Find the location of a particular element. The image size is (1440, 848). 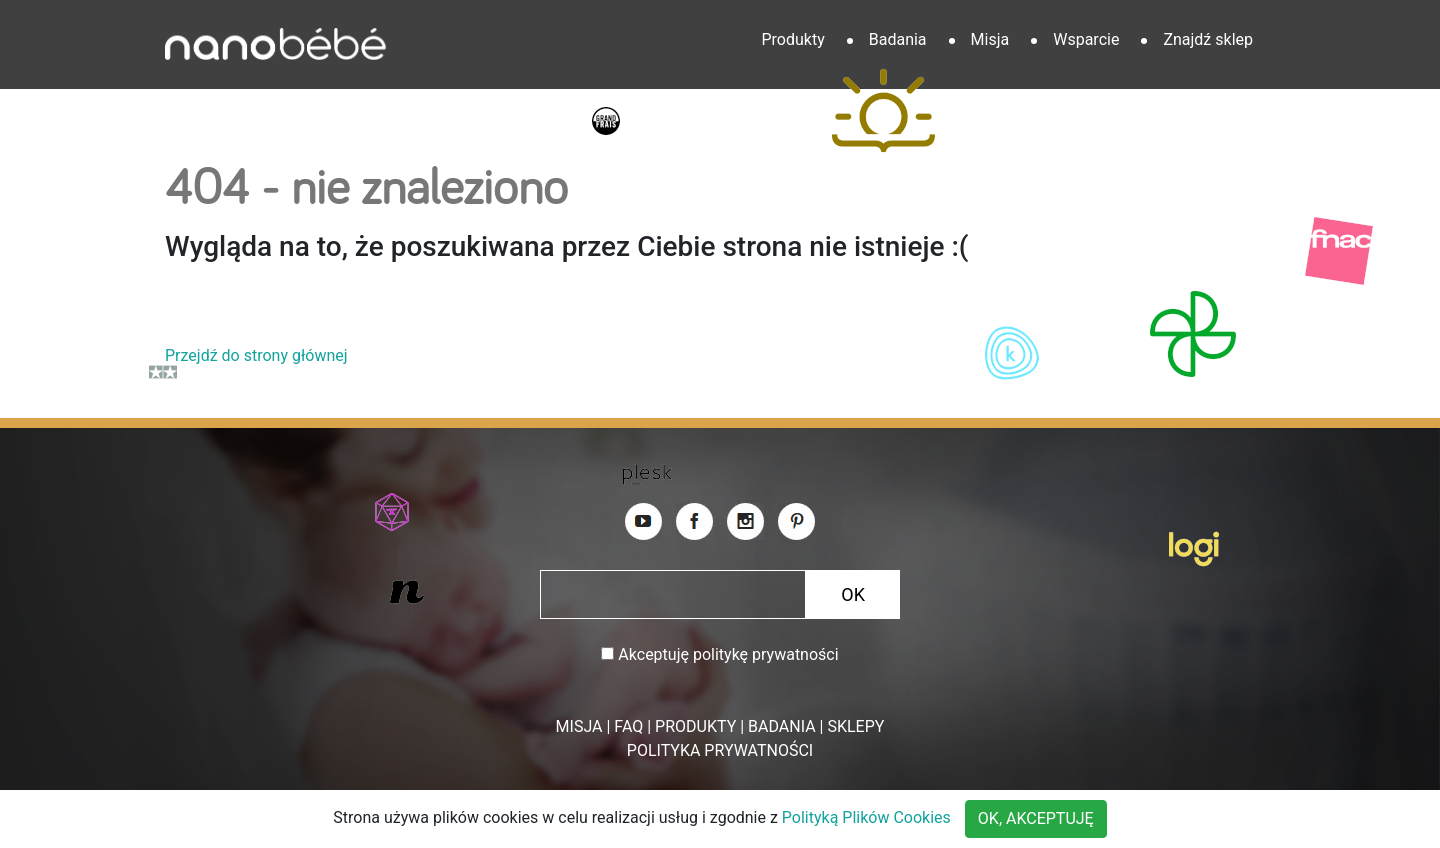

grand frais grocery store logo is located at coordinates (606, 121).